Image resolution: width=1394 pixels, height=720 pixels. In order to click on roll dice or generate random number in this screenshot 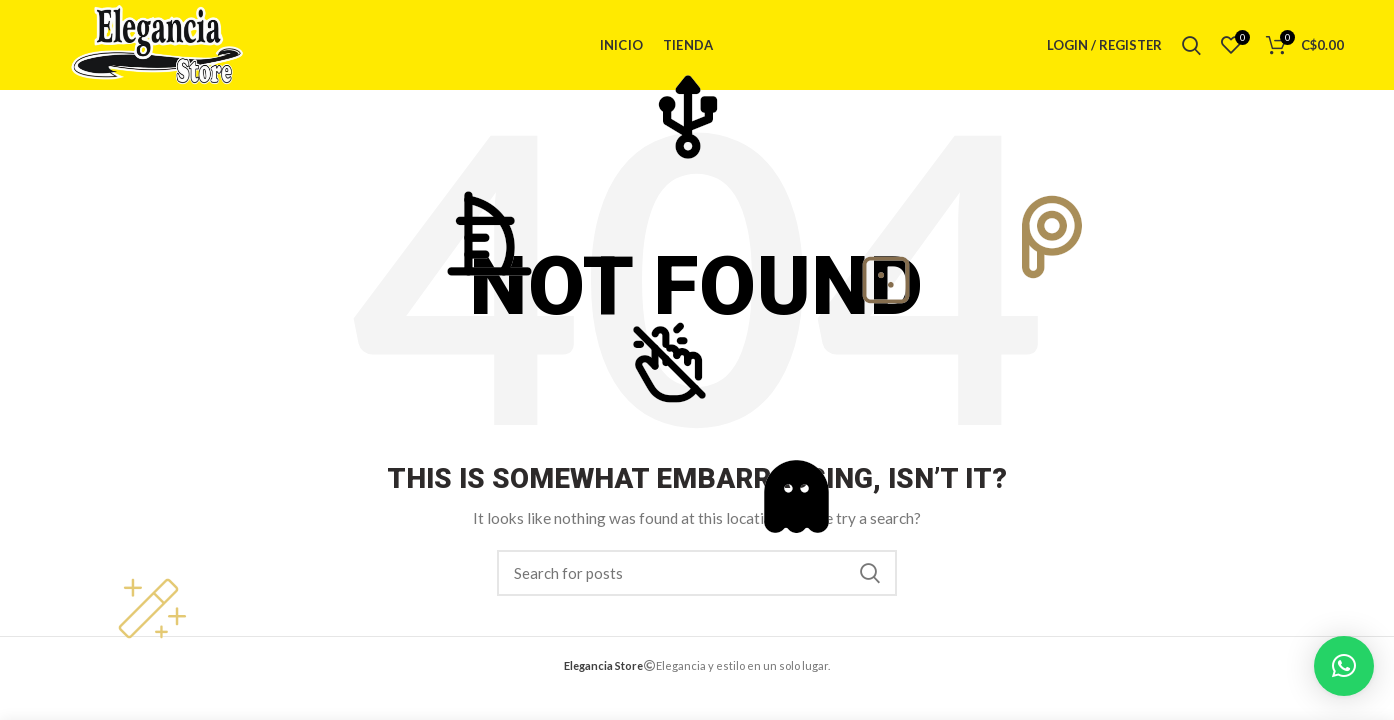, I will do `click(886, 280)`.